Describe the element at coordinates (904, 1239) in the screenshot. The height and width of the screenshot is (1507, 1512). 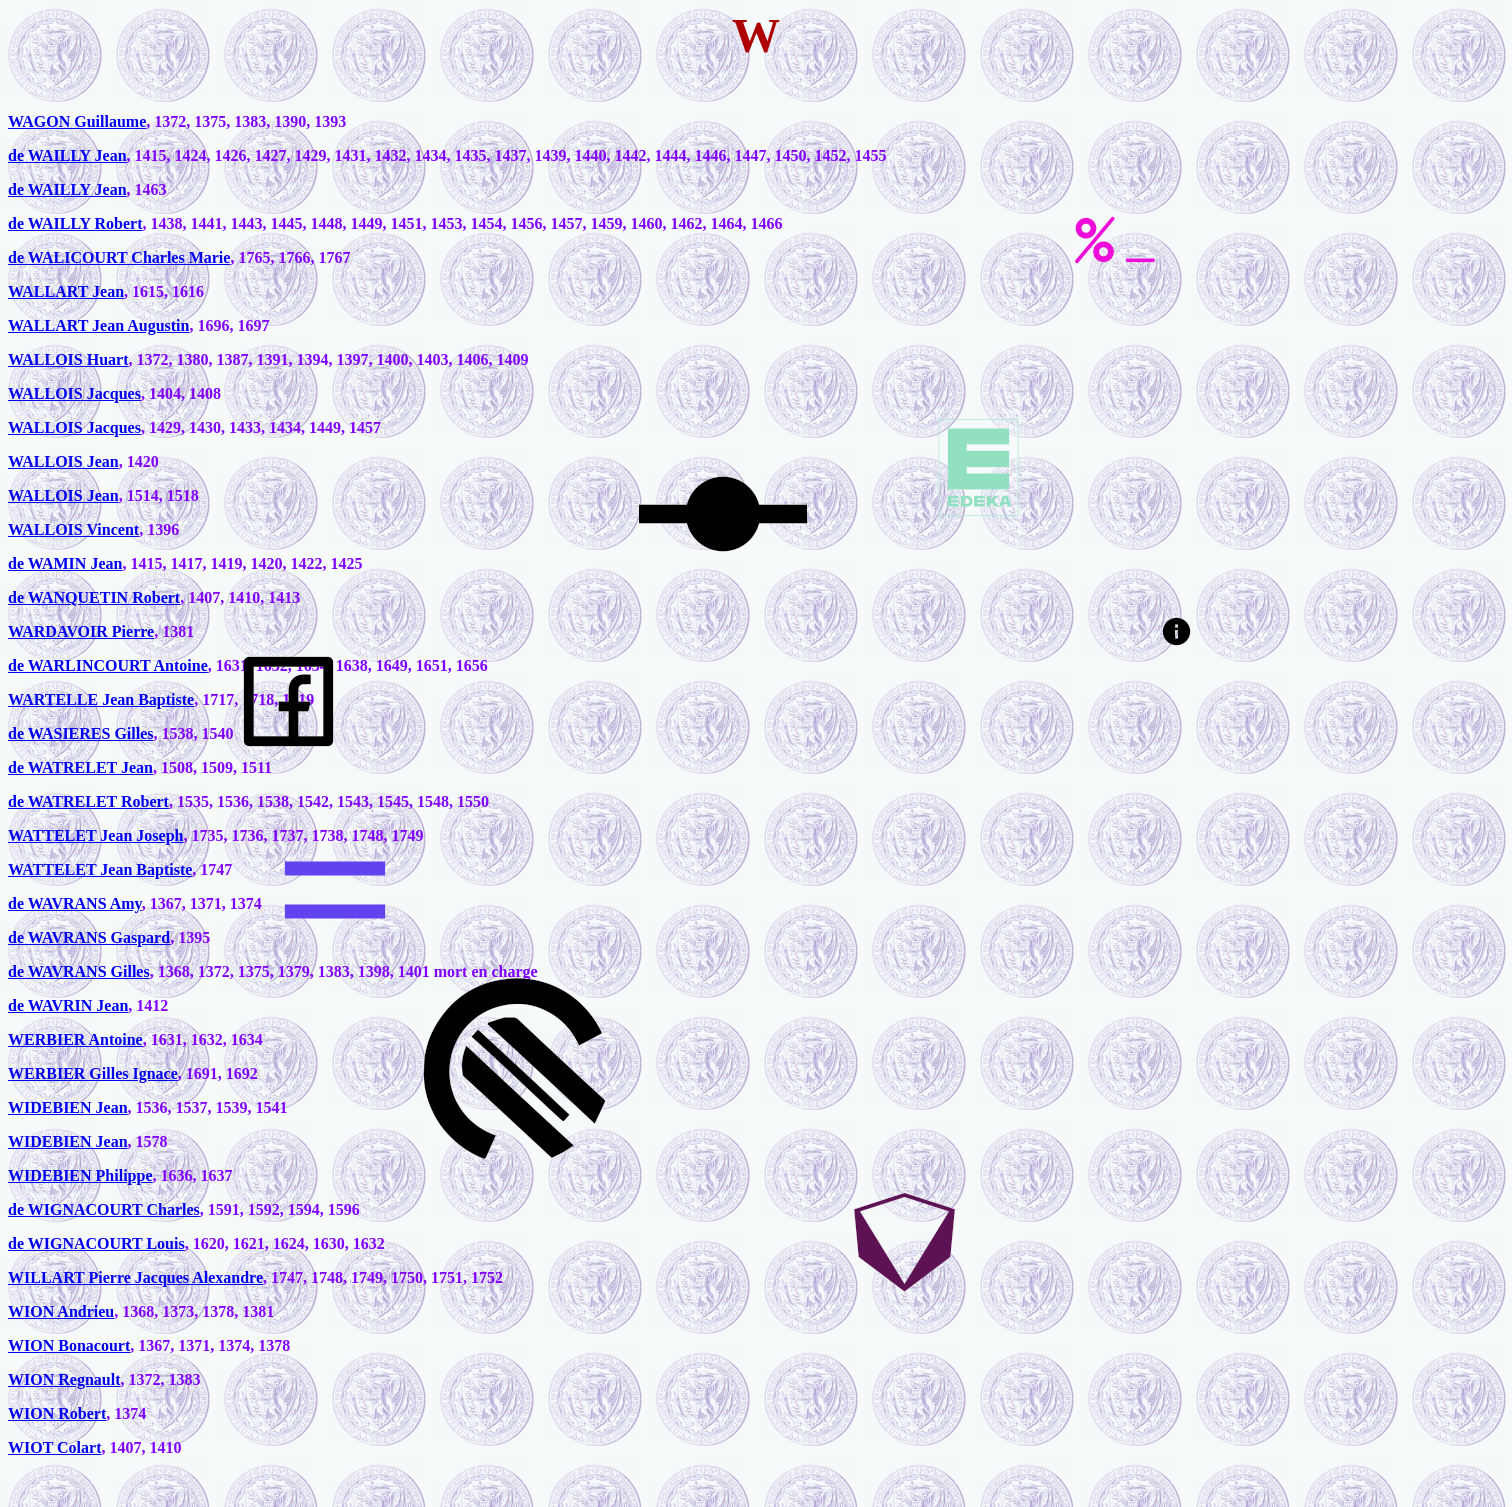
I see `openbase logo` at that location.